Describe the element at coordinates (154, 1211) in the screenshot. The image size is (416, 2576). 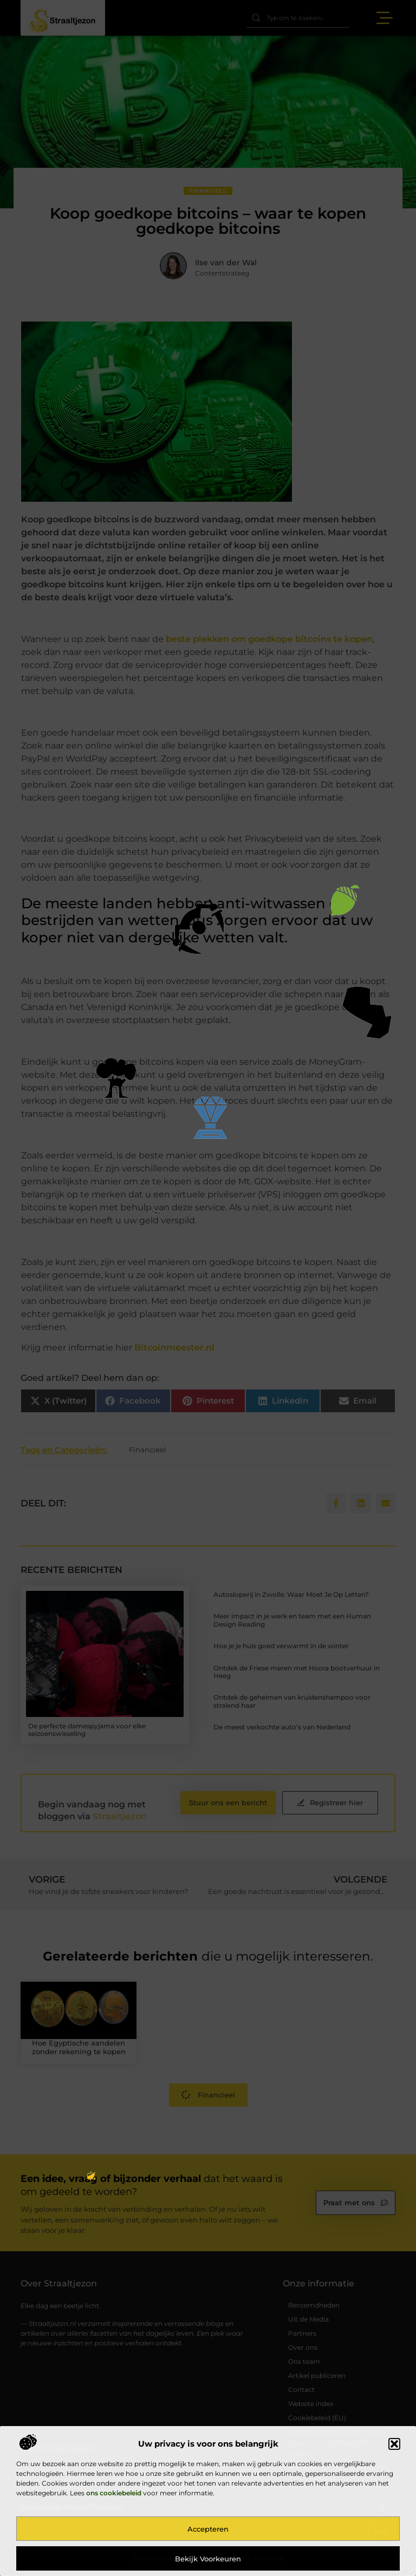
I see `select spiked trunk trap or obstacle` at that location.